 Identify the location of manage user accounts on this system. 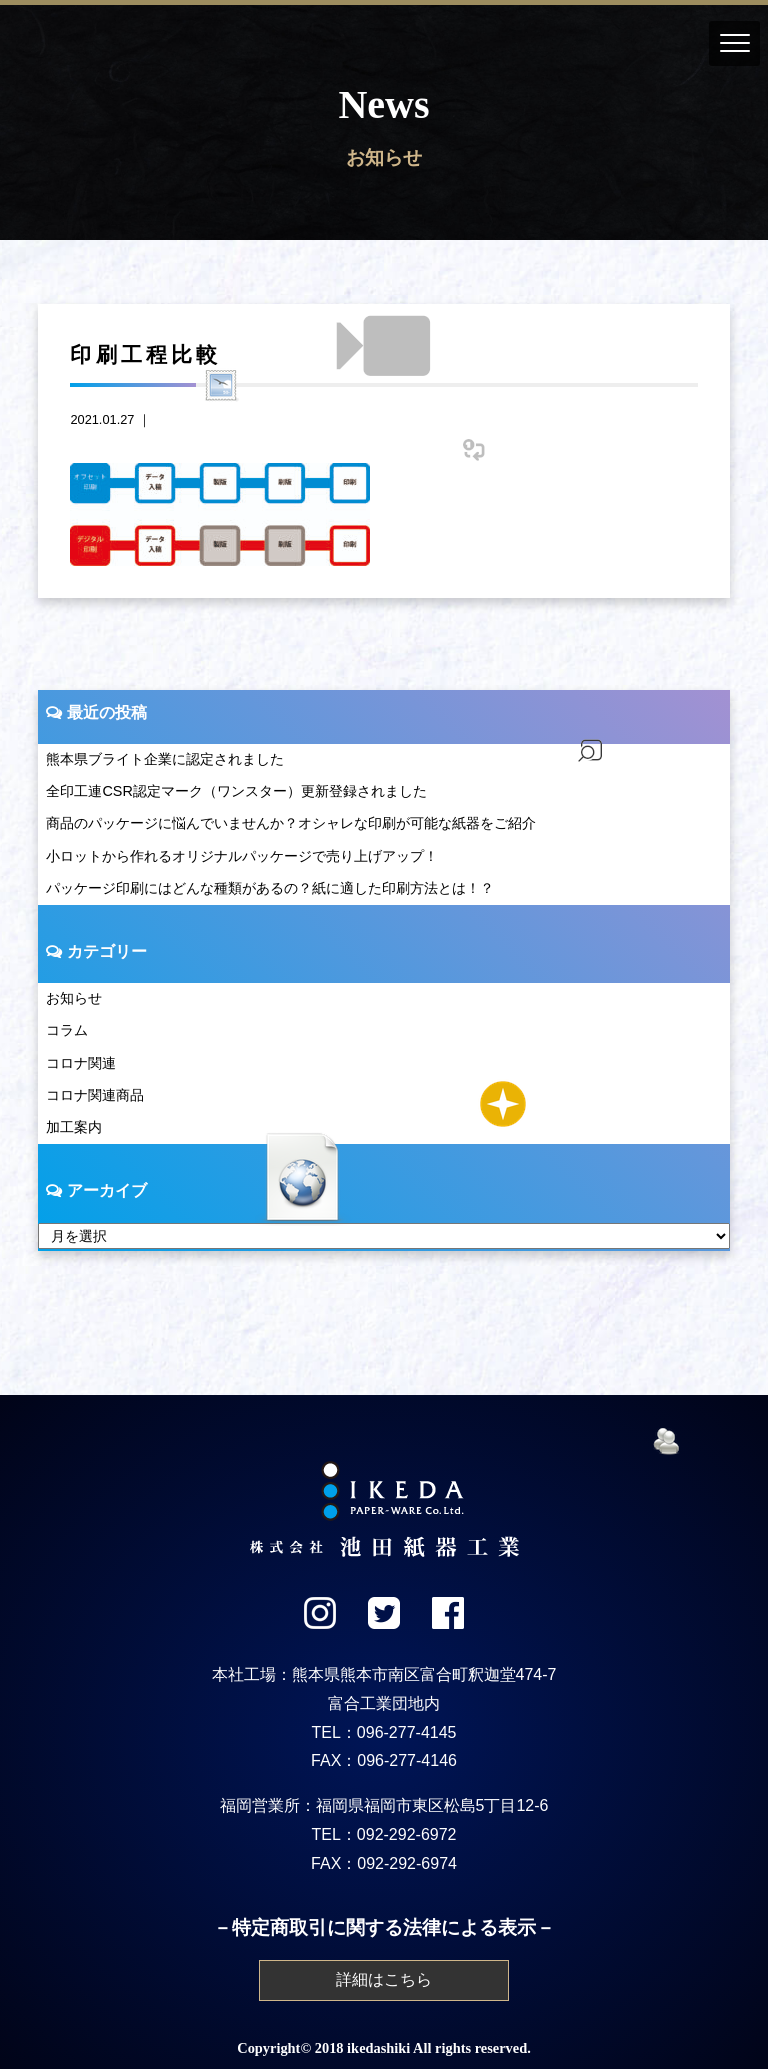
(666, 1441).